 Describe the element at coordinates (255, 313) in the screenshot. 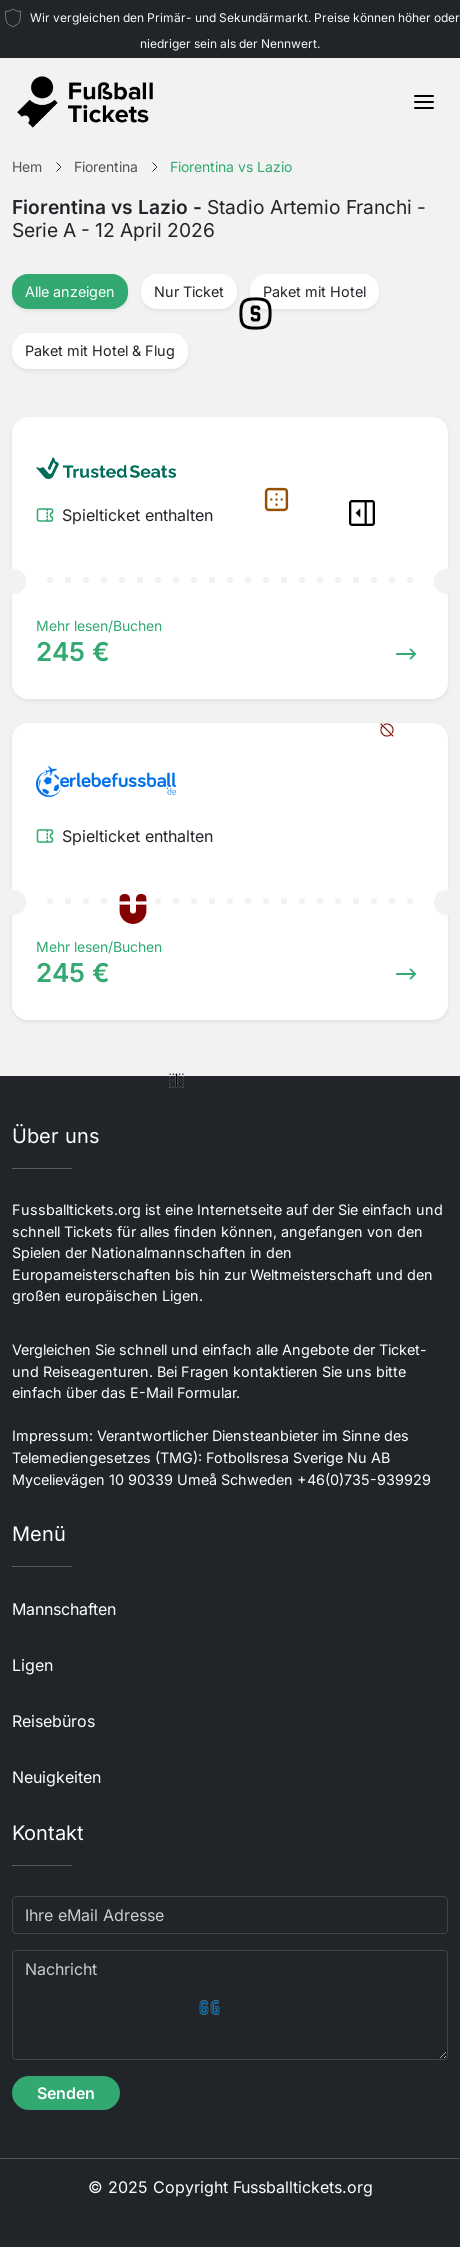

I see `indicates a shortcut or saved item` at that location.